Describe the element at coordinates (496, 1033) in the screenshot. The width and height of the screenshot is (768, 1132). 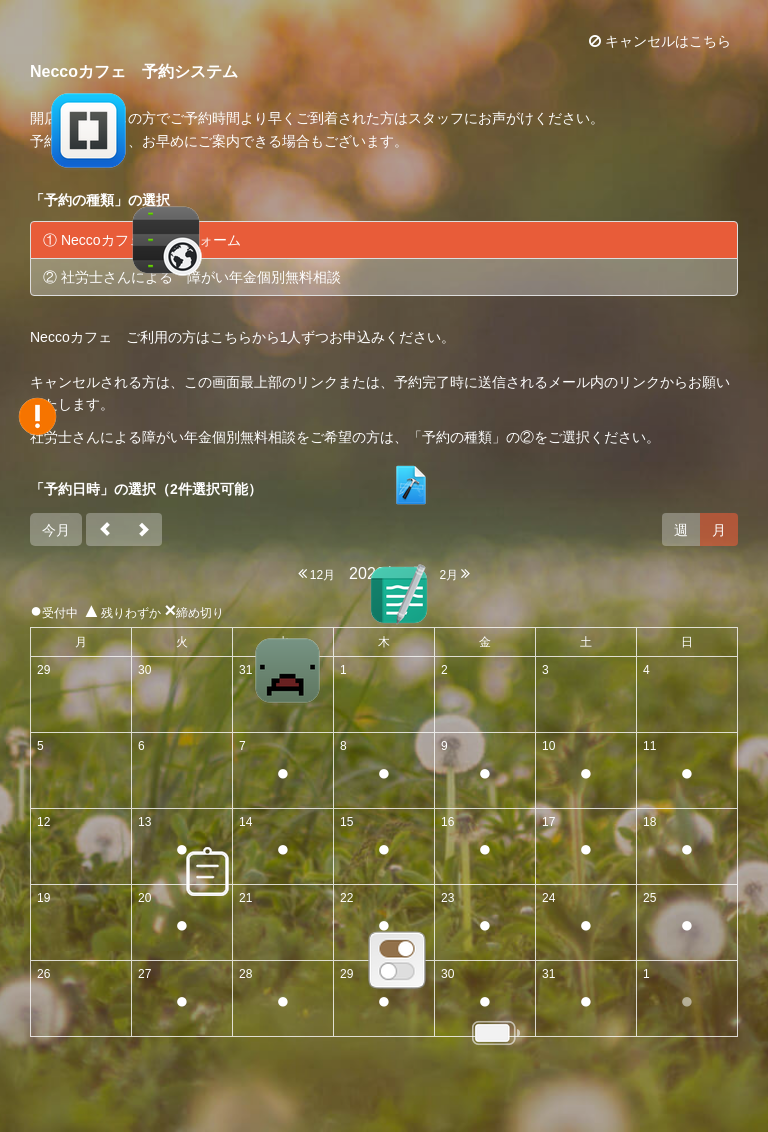
I see `indicates battery is at 90% charge` at that location.